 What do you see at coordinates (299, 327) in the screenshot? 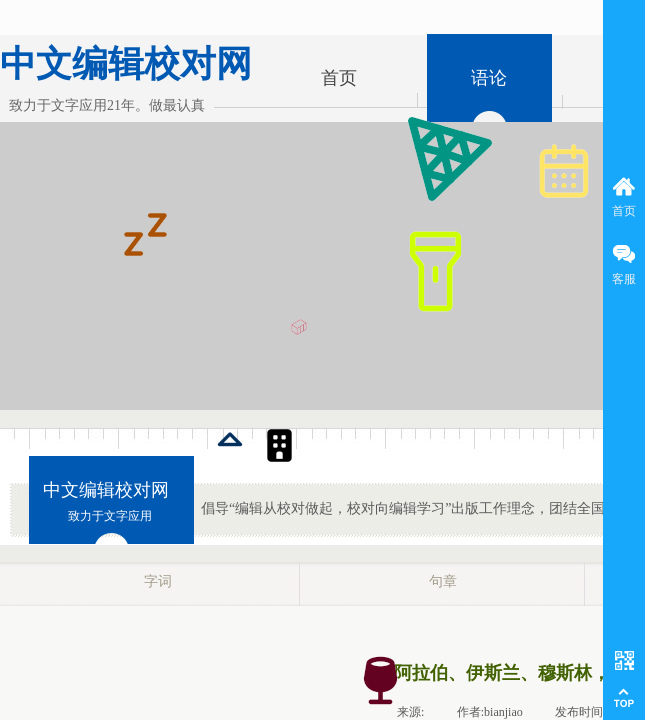
I see `view container or package details` at bounding box center [299, 327].